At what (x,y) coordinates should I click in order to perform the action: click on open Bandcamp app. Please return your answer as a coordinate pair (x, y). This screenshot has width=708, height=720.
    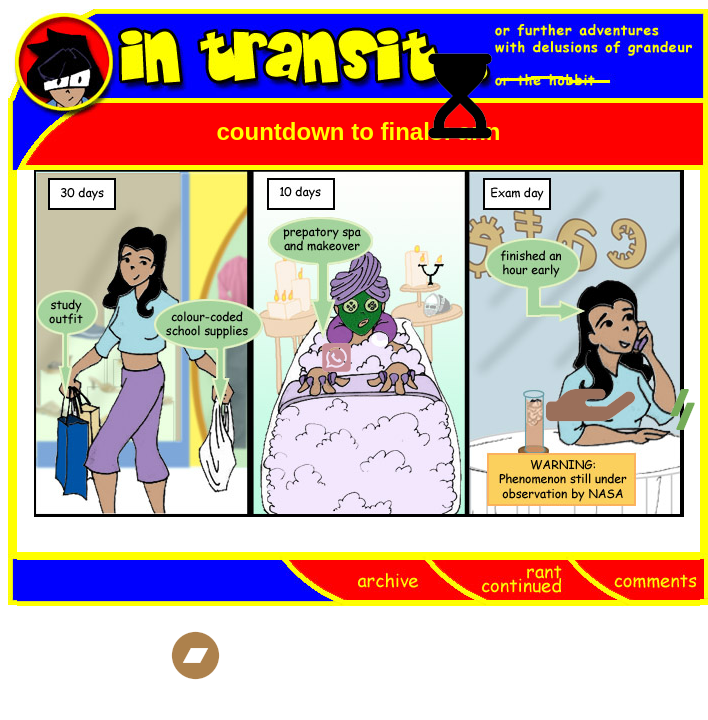
    Looking at the image, I should click on (195, 655).